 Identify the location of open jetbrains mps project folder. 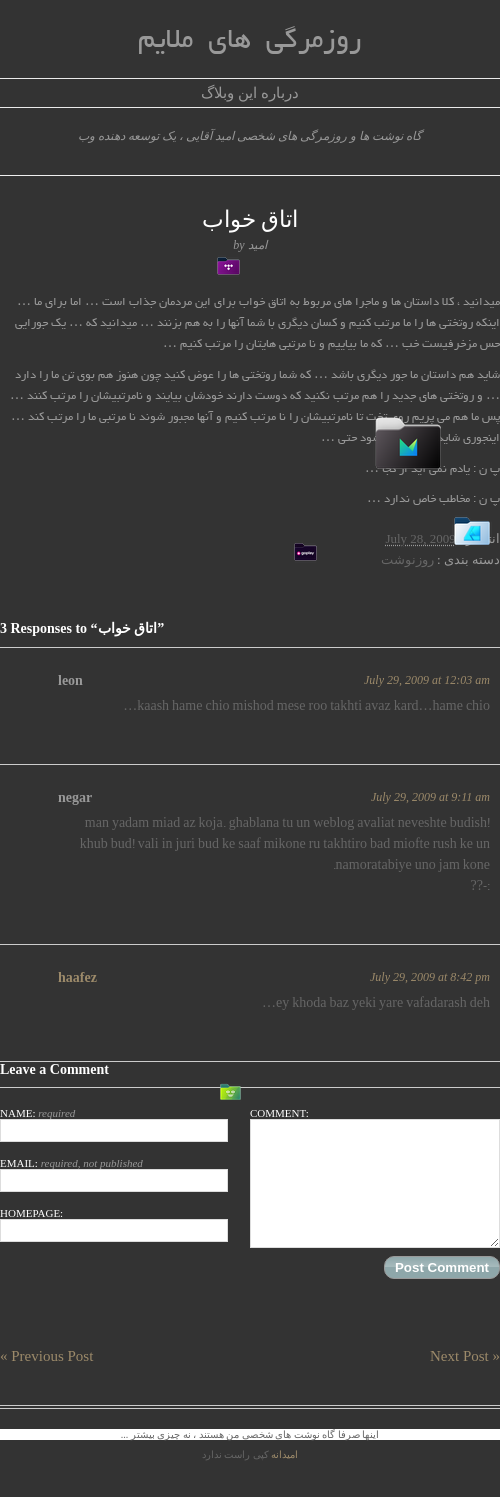
(408, 445).